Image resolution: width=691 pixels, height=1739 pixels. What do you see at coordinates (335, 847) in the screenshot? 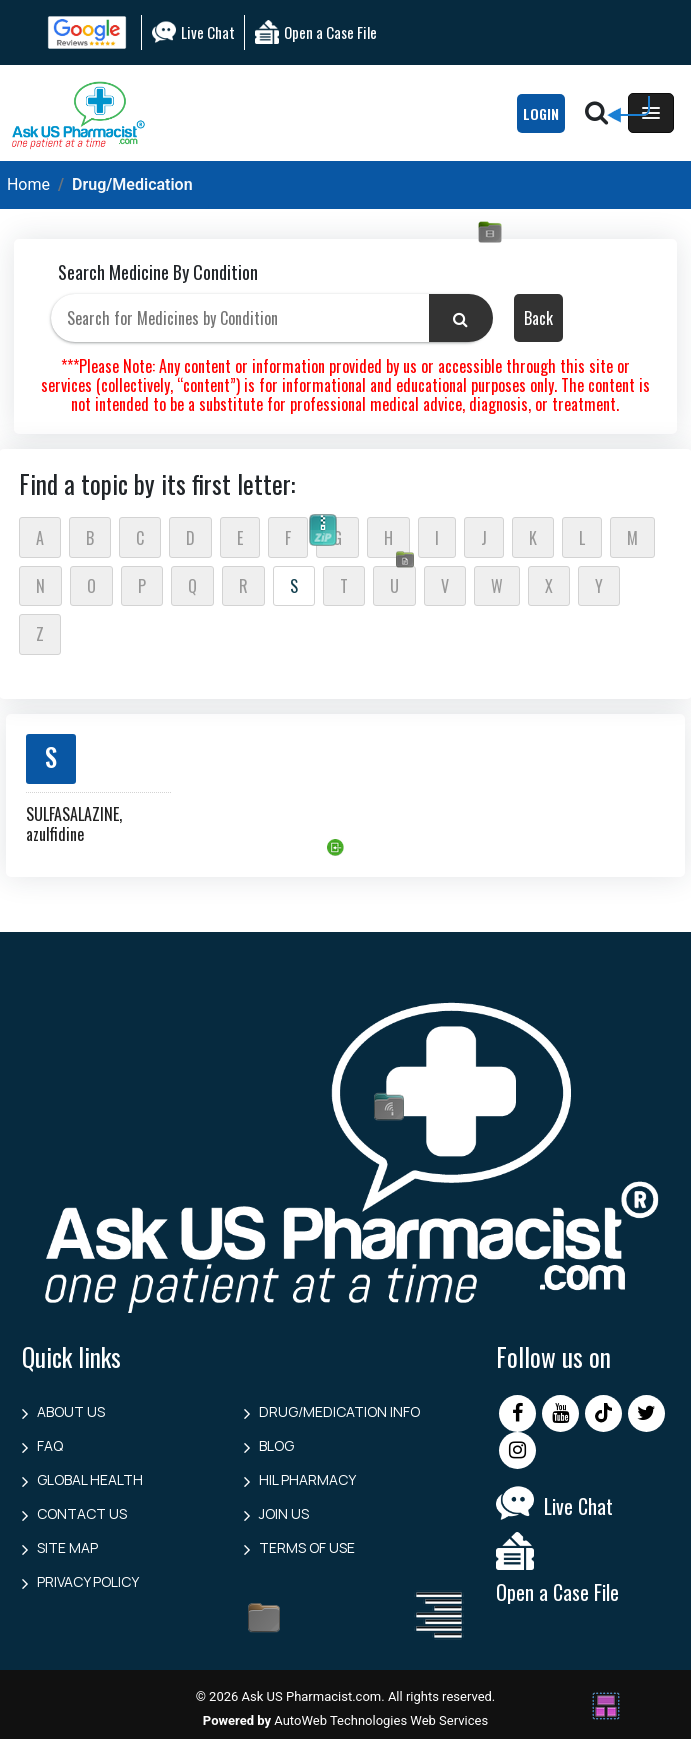
I see `log out of your current session` at bounding box center [335, 847].